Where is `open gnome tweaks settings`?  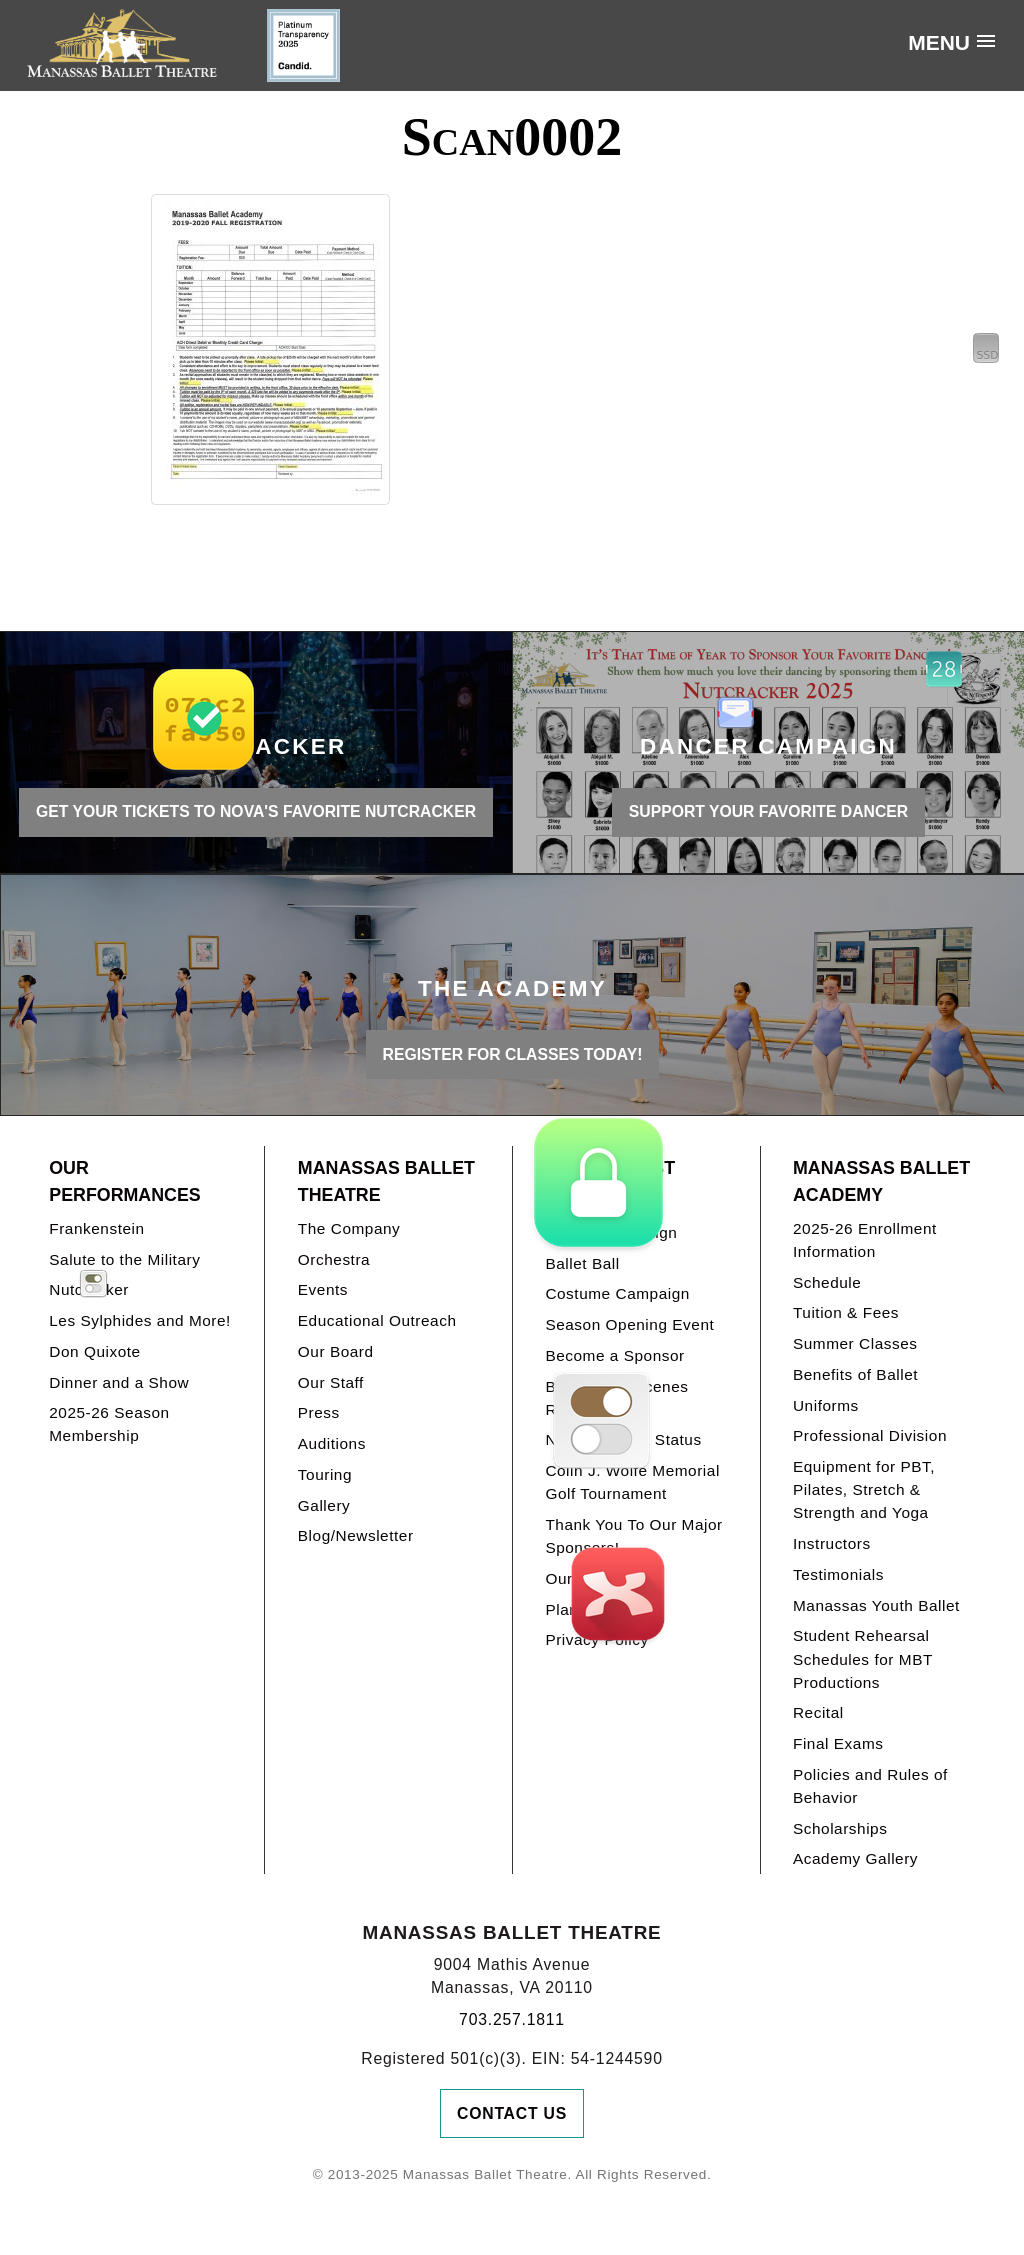 open gnome tweaks settings is located at coordinates (93, 1283).